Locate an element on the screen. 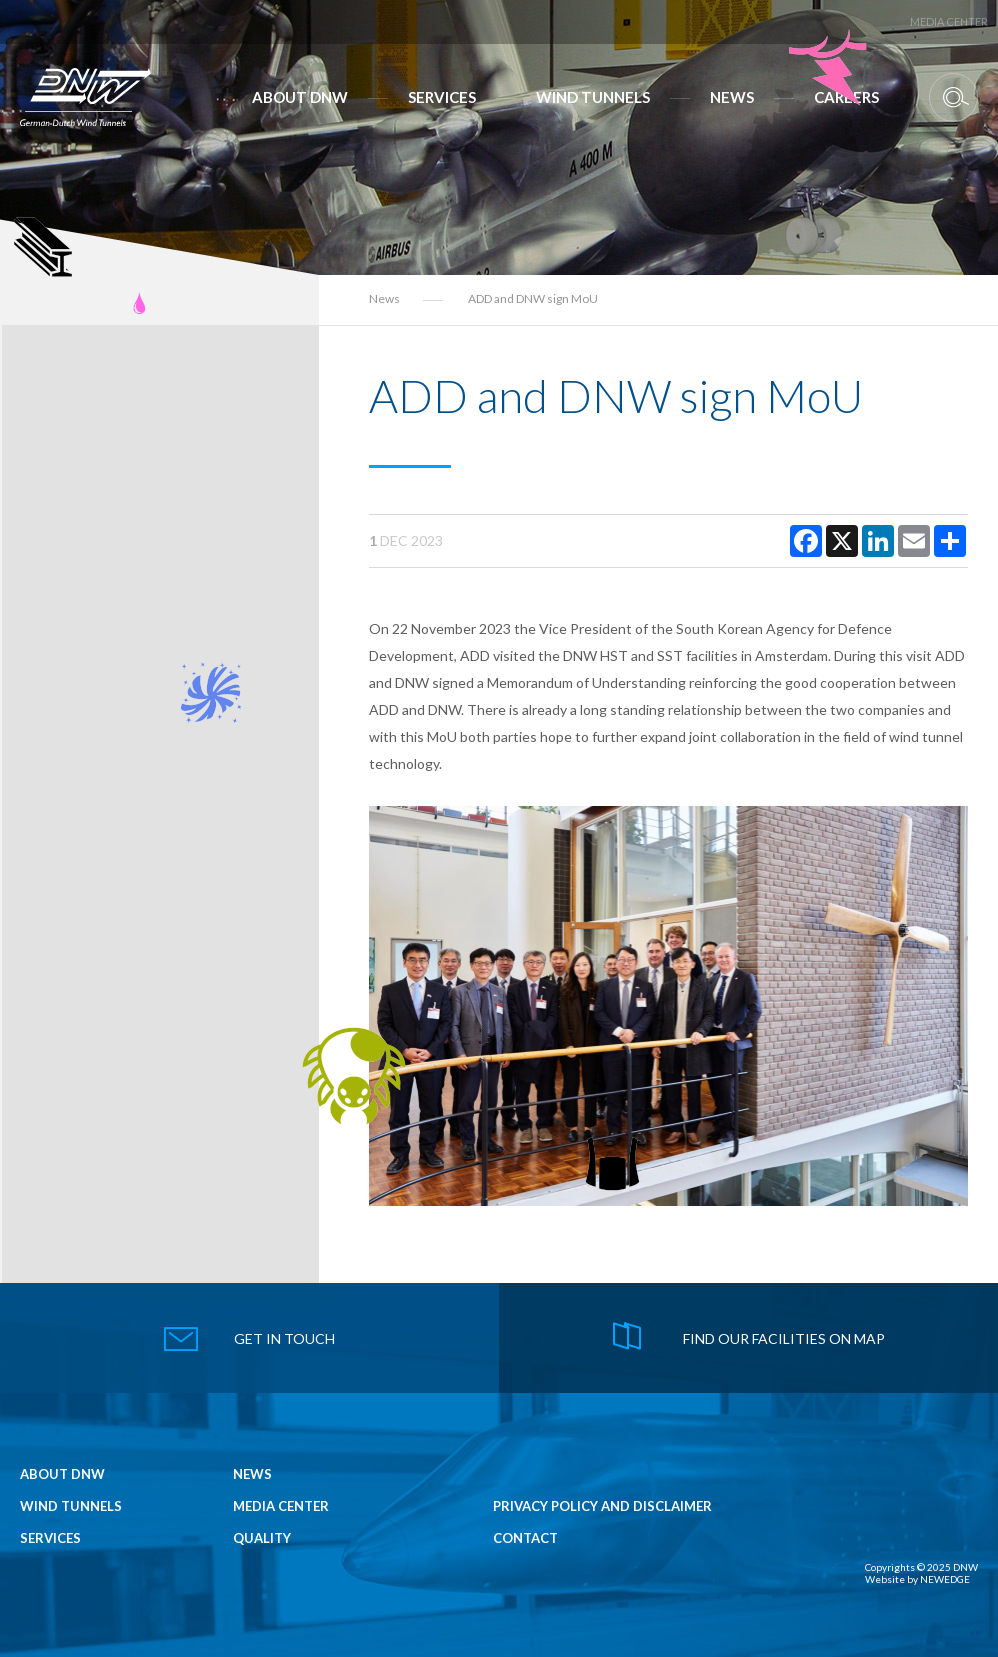 The width and height of the screenshot is (998, 1657). indicates thunderstorm or severe weather alert is located at coordinates (828, 67).